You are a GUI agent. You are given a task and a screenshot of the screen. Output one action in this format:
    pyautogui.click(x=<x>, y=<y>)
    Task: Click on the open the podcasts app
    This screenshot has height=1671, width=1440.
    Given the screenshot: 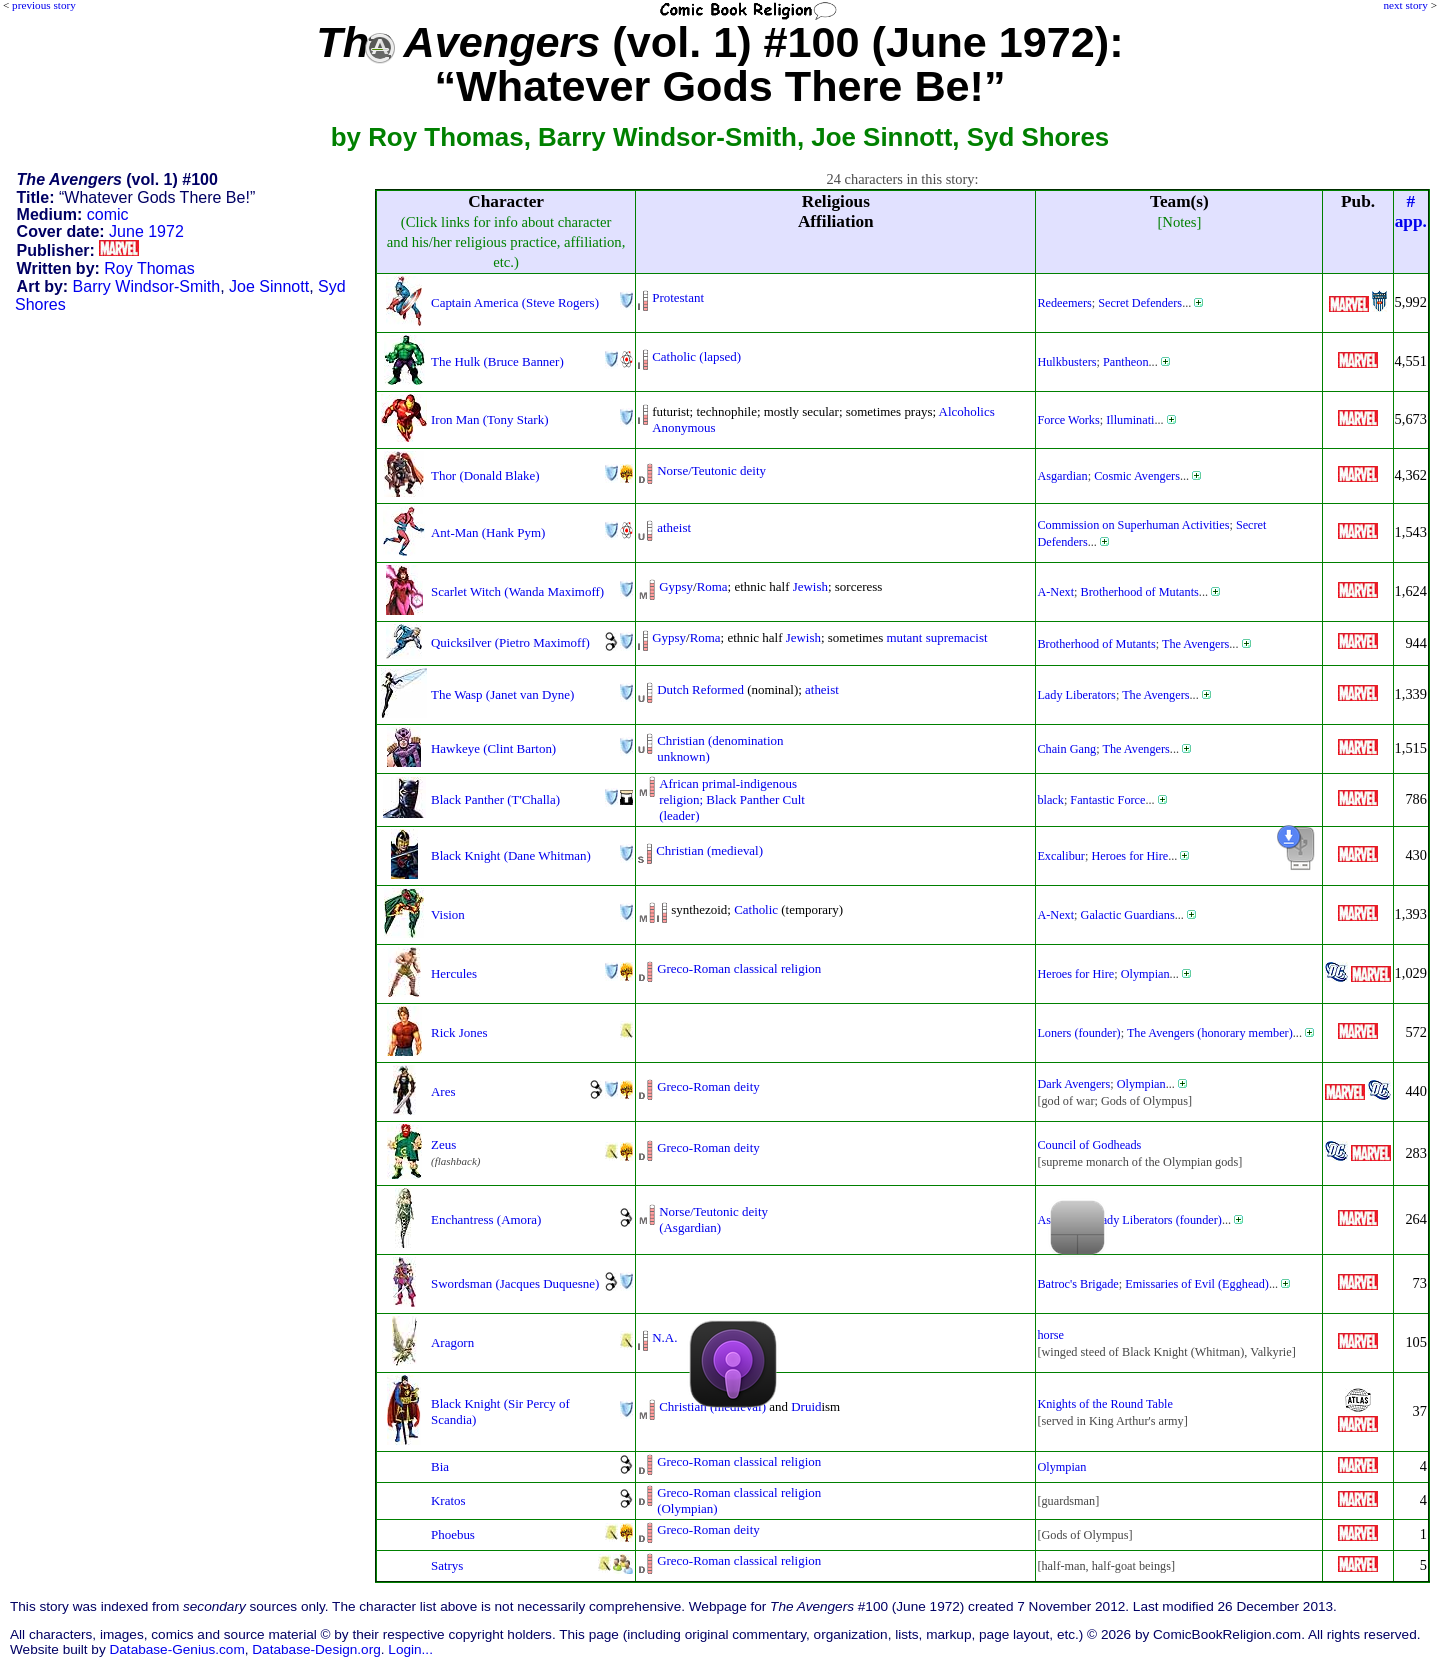 What is the action you would take?
    pyautogui.click(x=733, y=1364)
    